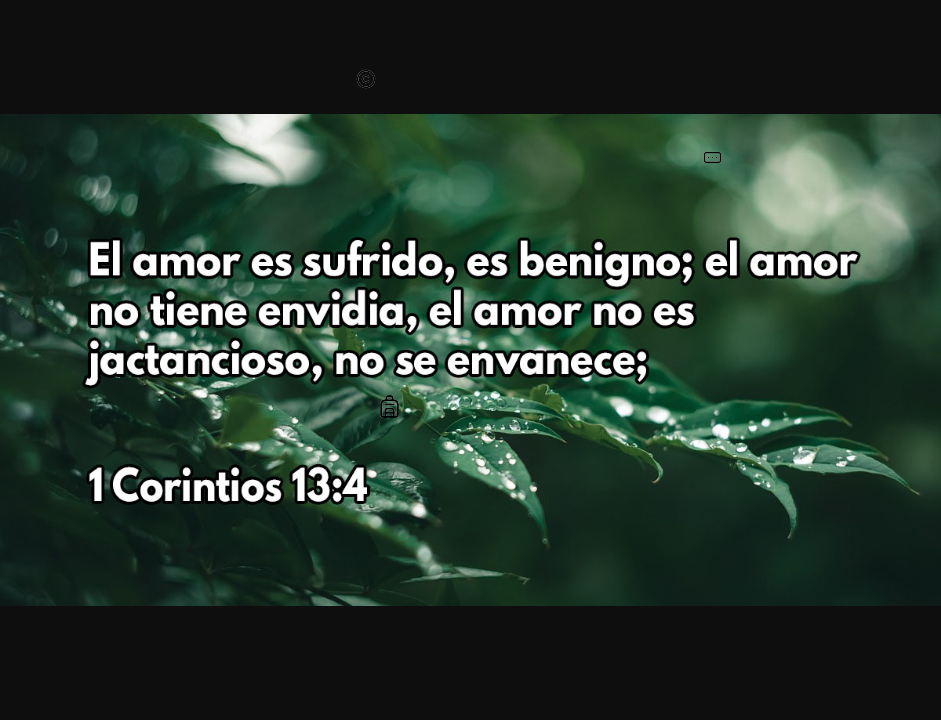 This screenshot has width=941, height=720. I want to click on indicates copyrighted content, so click(366, 79).